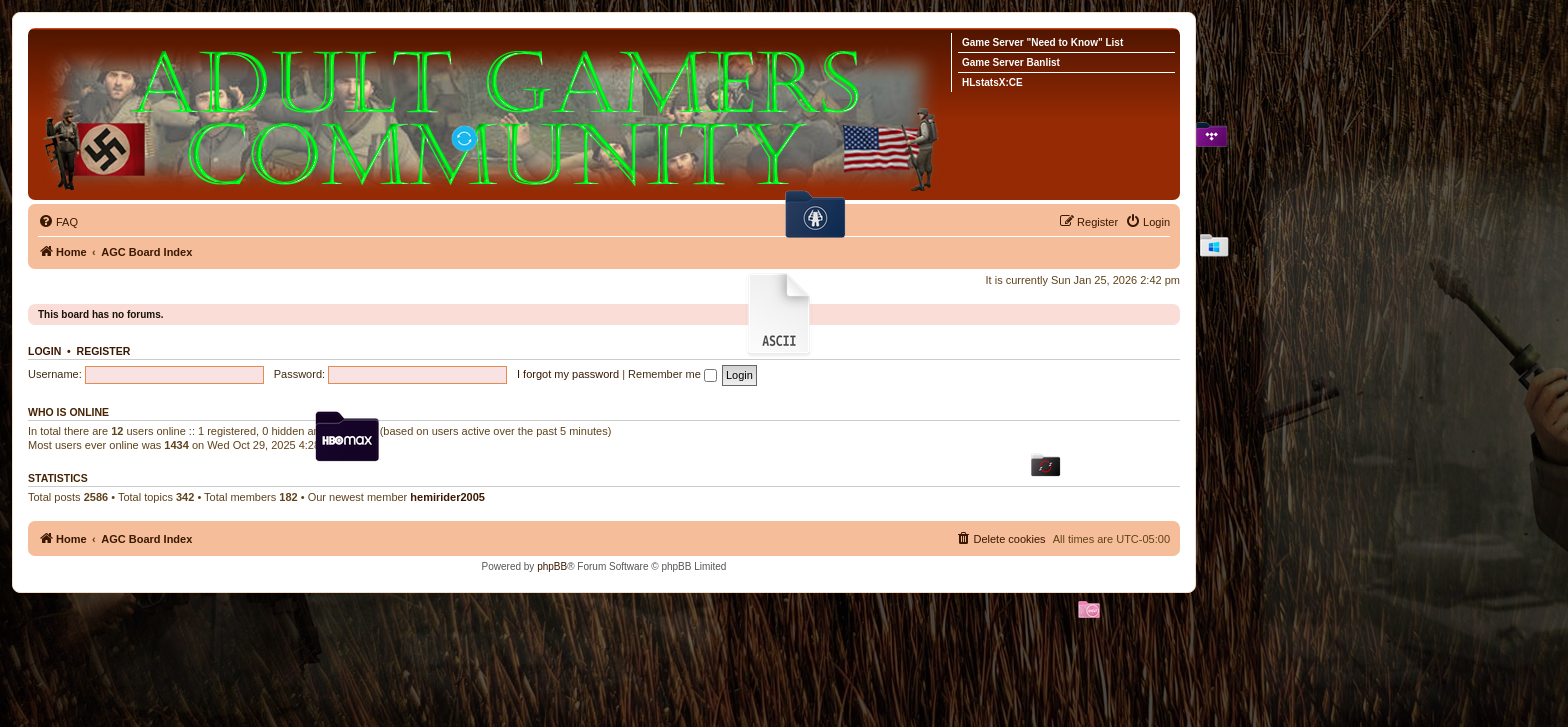  I want to click on folder containing OpenShift project files, so click(1045, 465).